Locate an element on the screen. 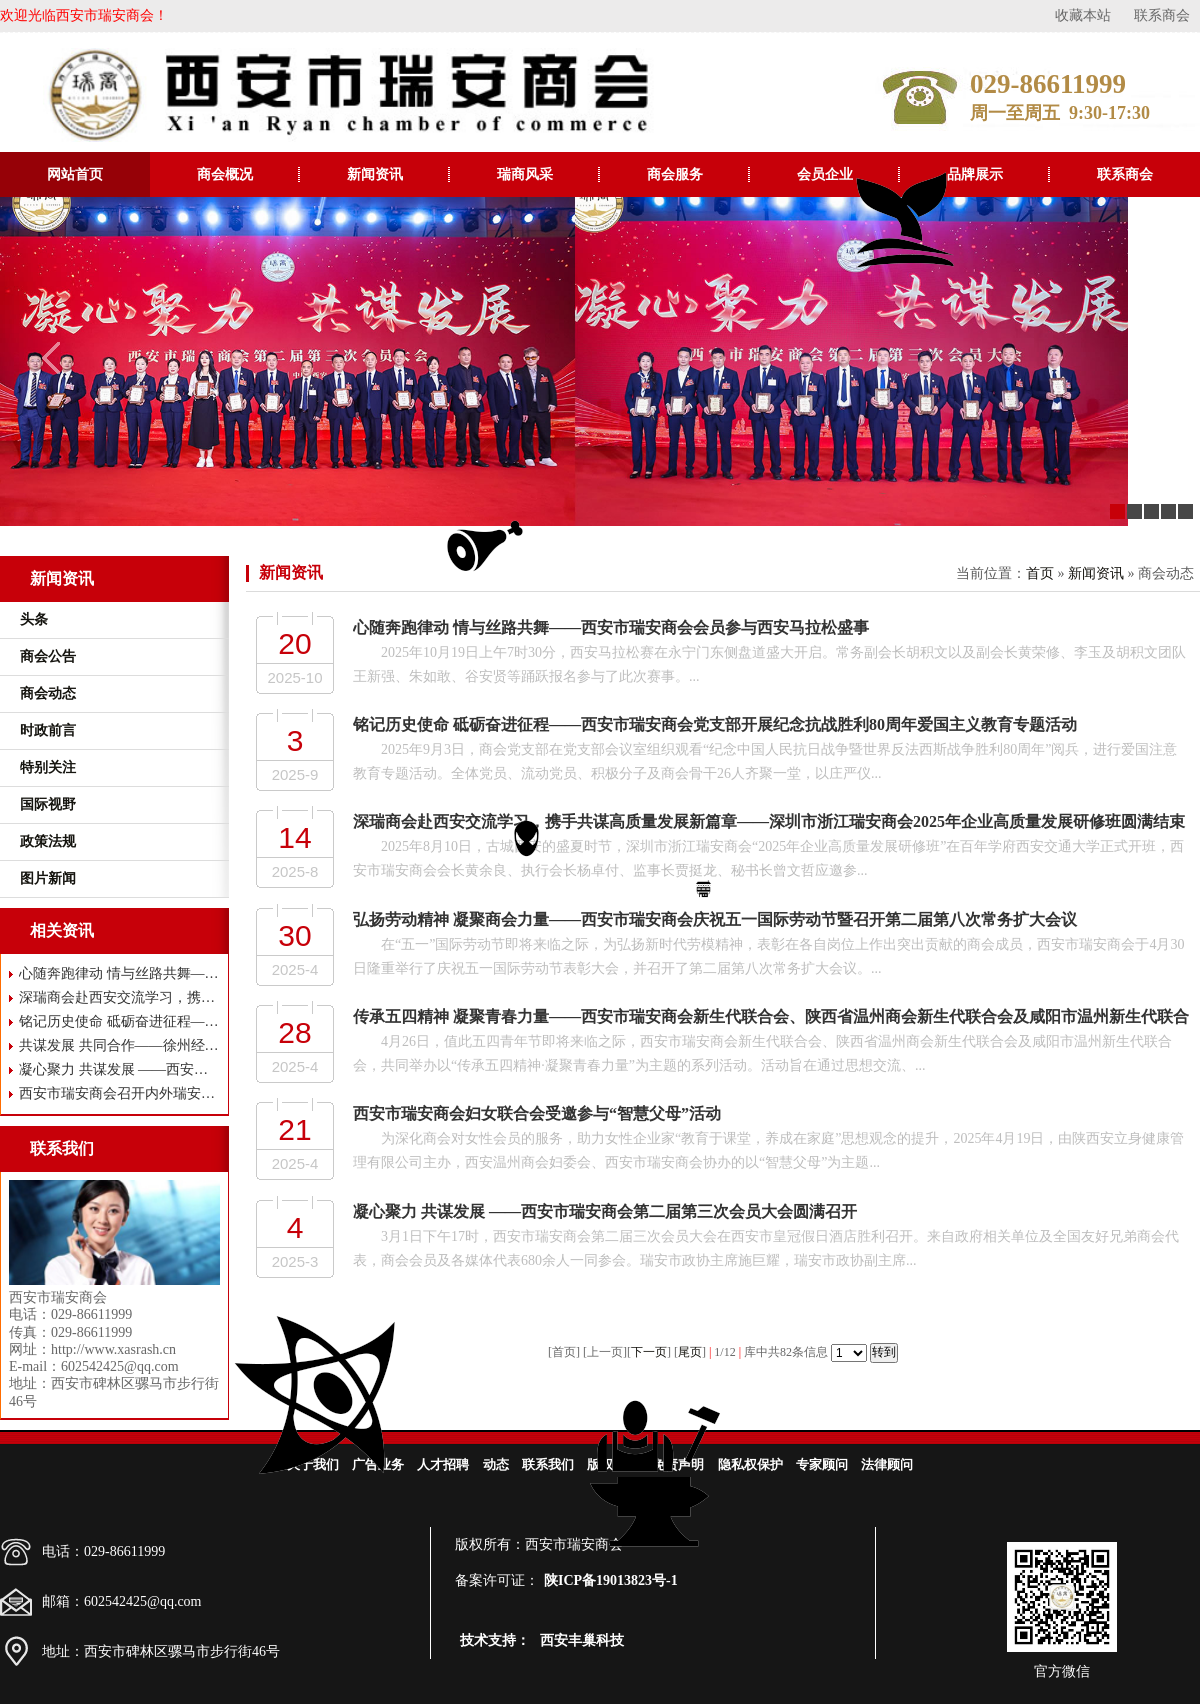 Image resolution: width=1200 pixels, height=1708 pixels. access building or fortress in game is located at coordinates (703, 888).